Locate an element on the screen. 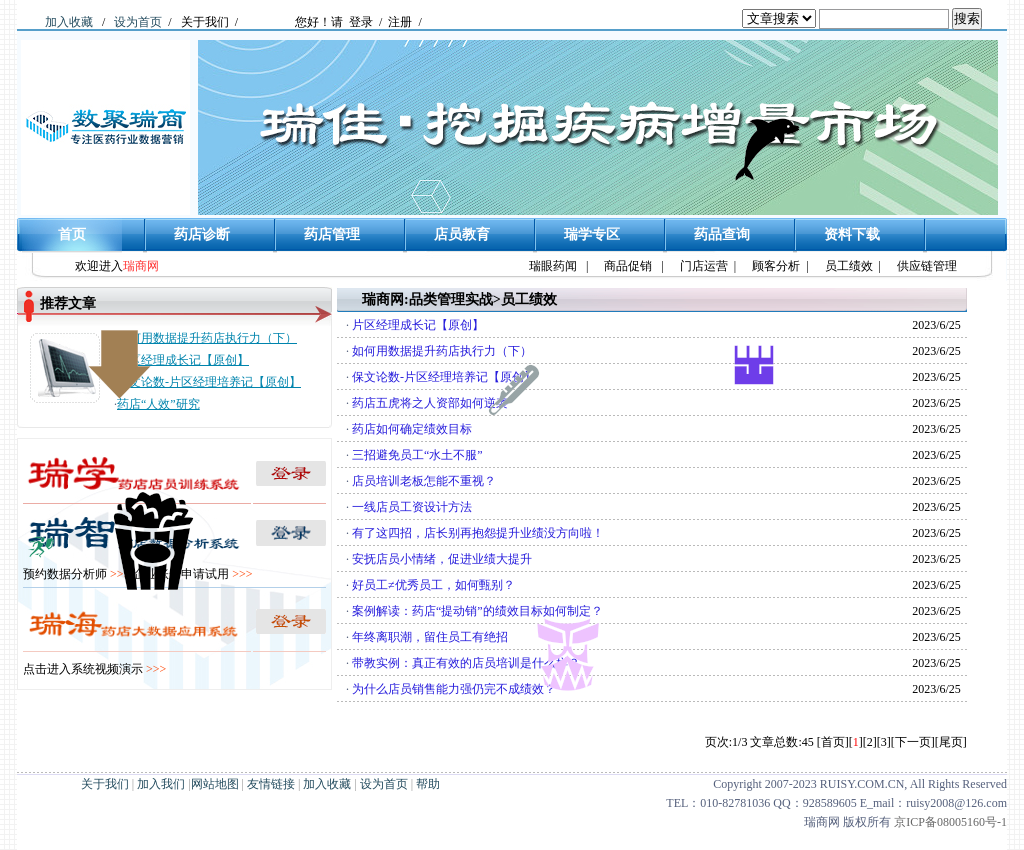  access marine life or ocean-themed content is located at coordinates (767, 149).